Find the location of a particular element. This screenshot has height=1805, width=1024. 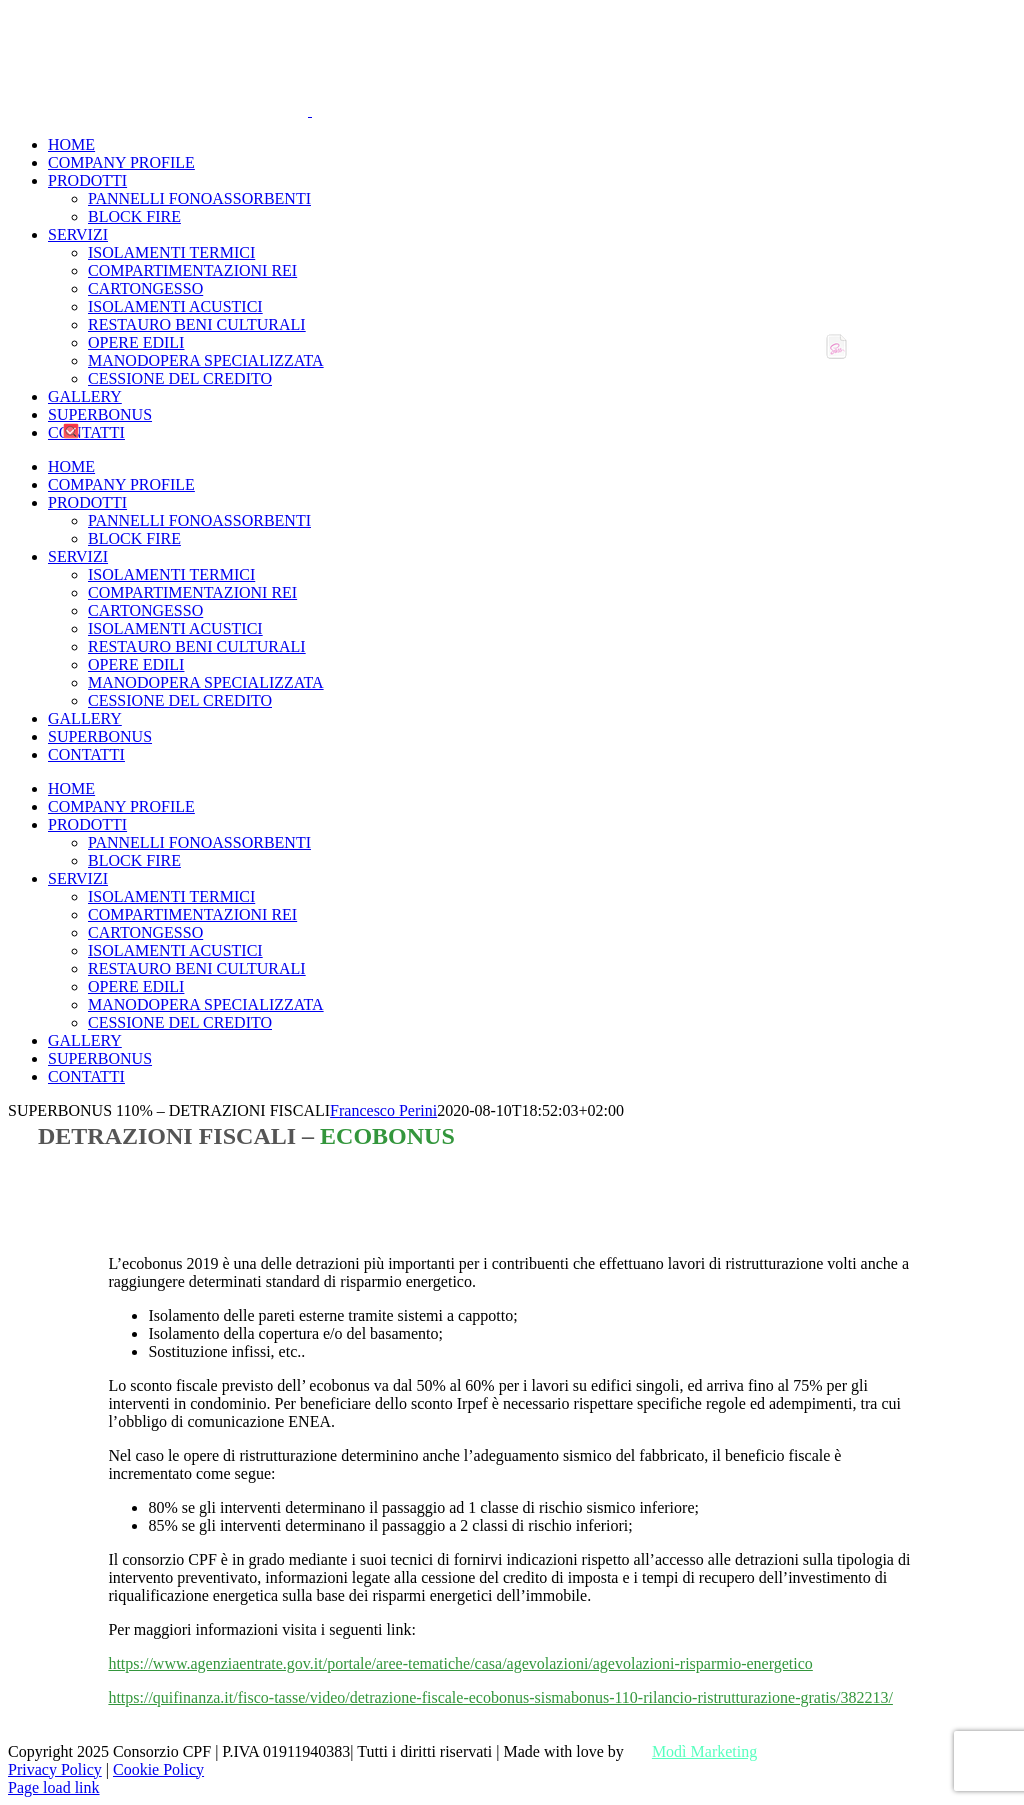

indicates a sass stylesheet file is located at coordinates (836, 346).